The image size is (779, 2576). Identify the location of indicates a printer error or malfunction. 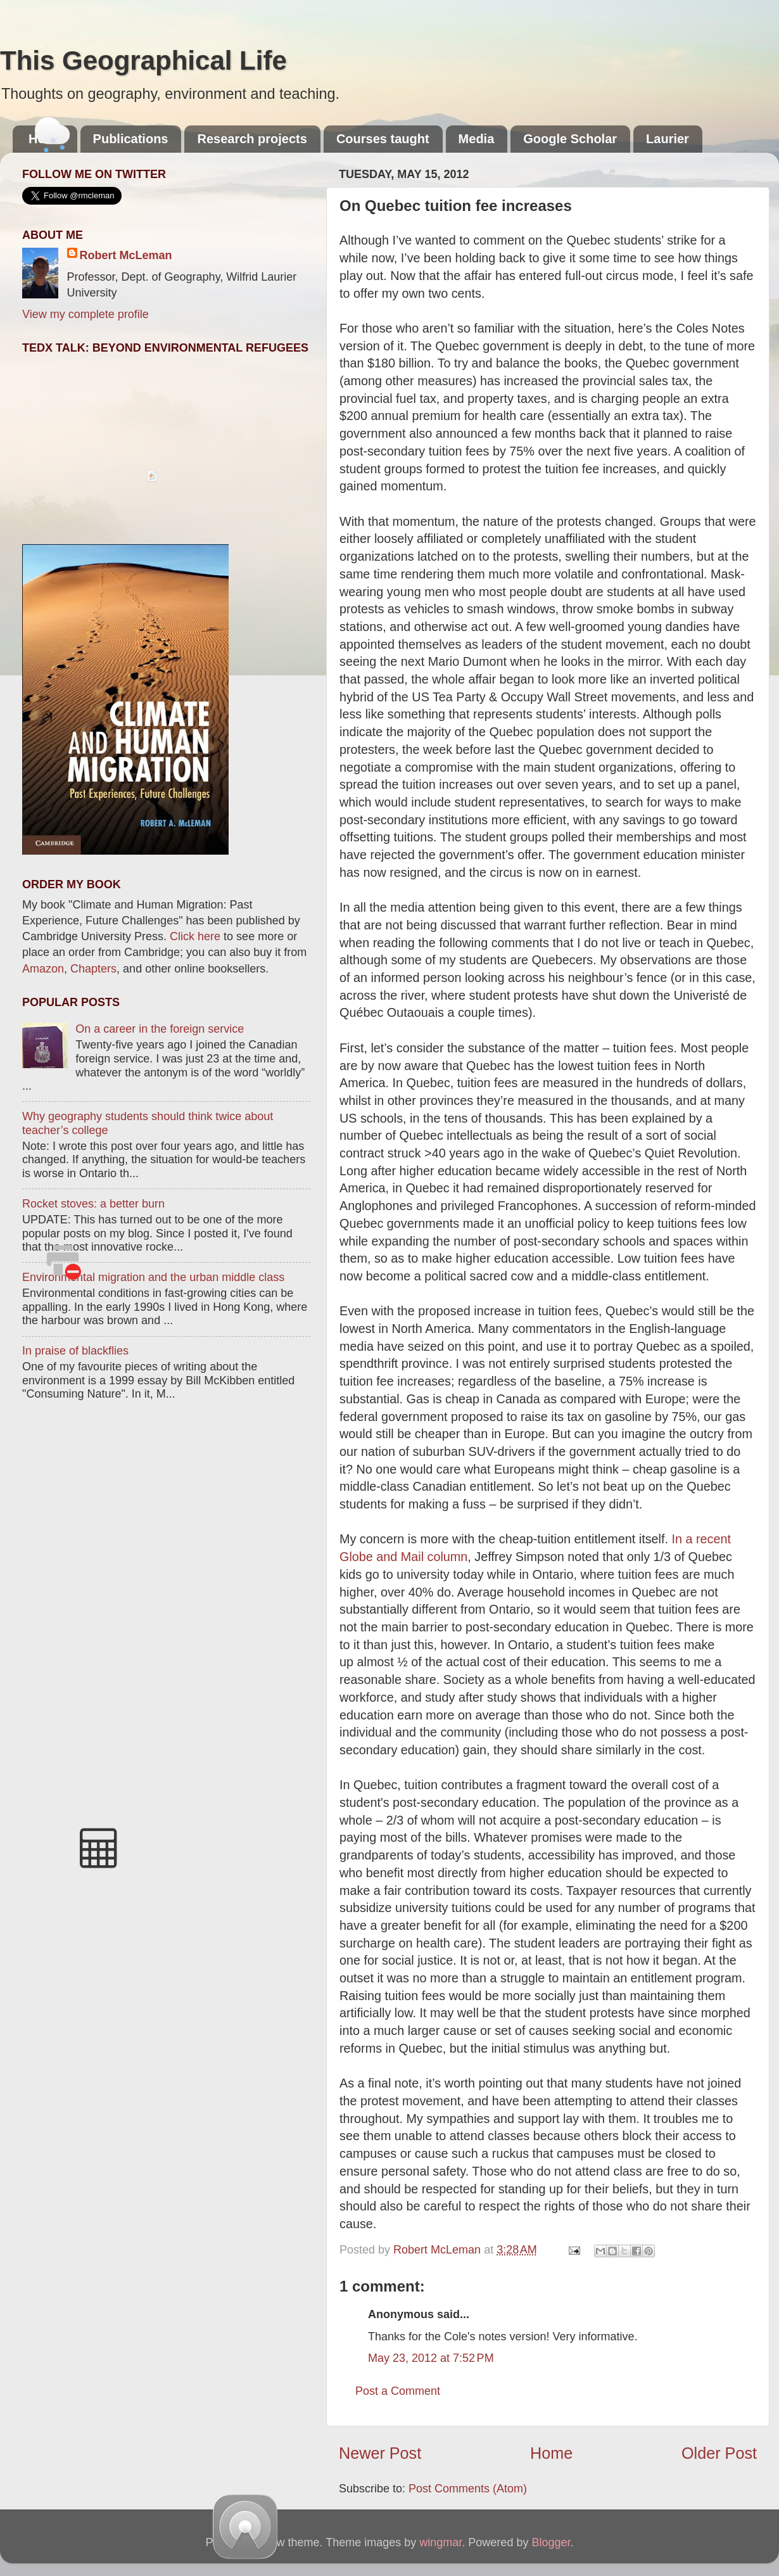
(63, 1261).